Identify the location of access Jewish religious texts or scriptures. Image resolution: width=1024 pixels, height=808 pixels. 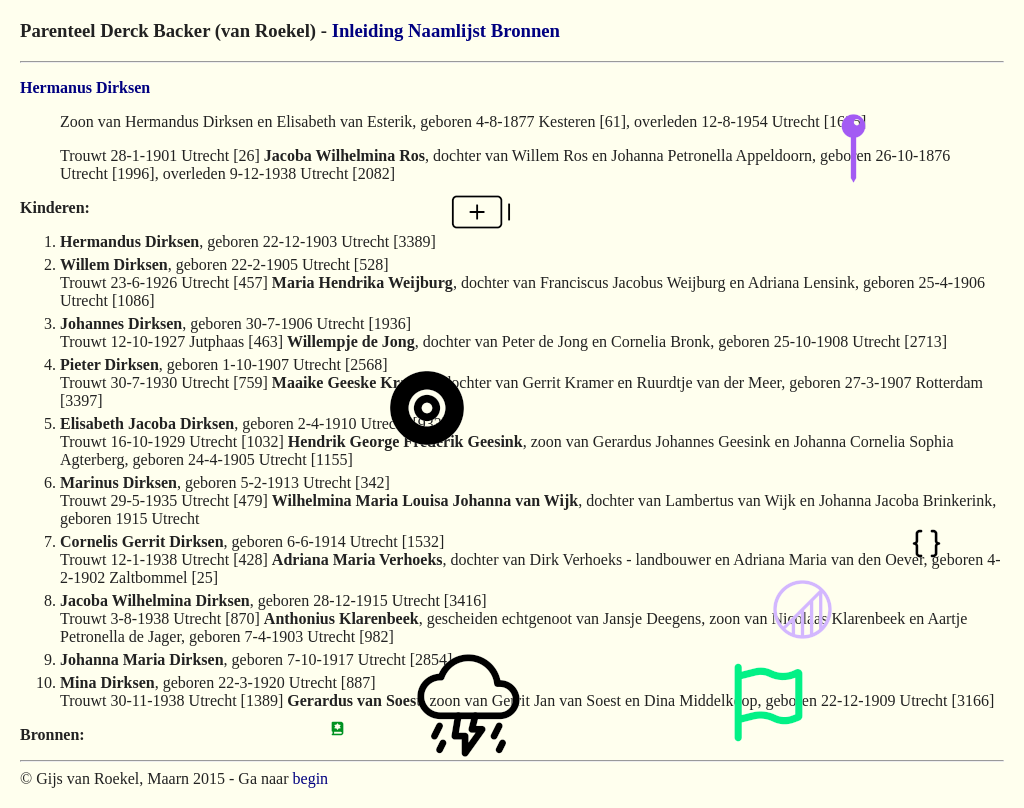
(337, 728).